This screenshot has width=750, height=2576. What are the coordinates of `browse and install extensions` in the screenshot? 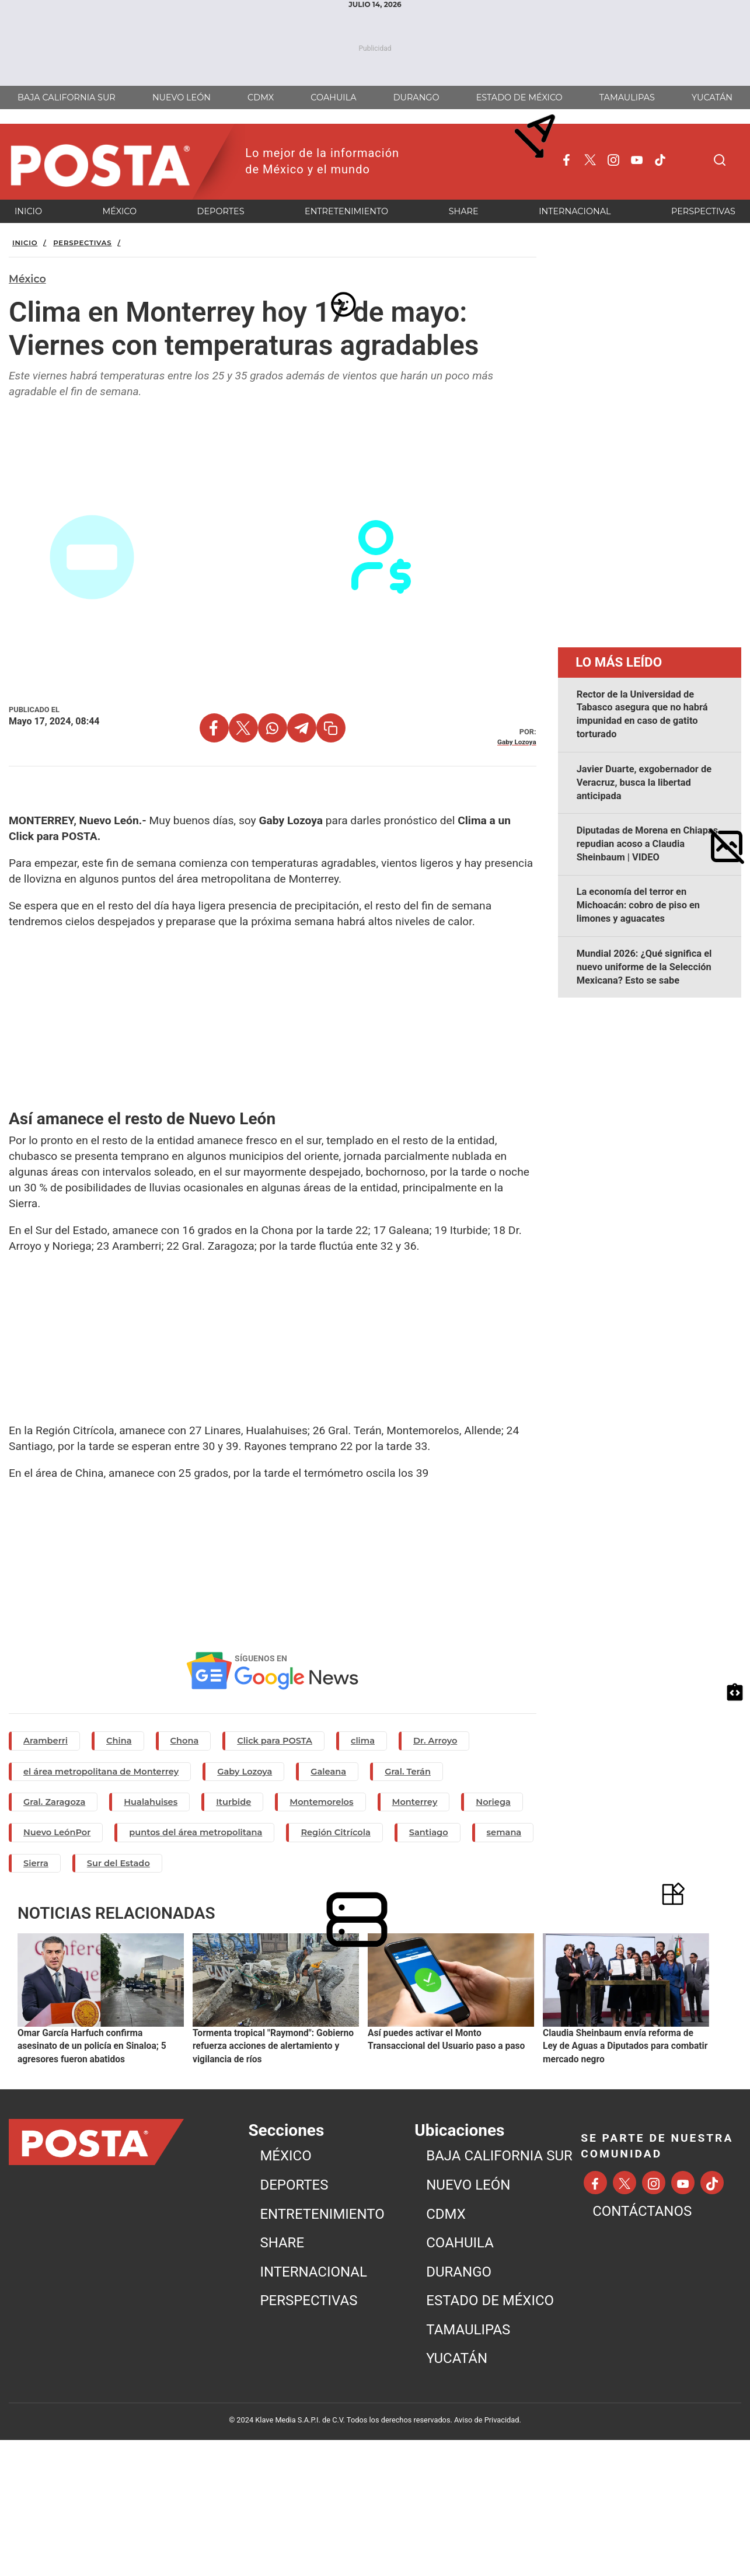 It's located at (674, 1894).